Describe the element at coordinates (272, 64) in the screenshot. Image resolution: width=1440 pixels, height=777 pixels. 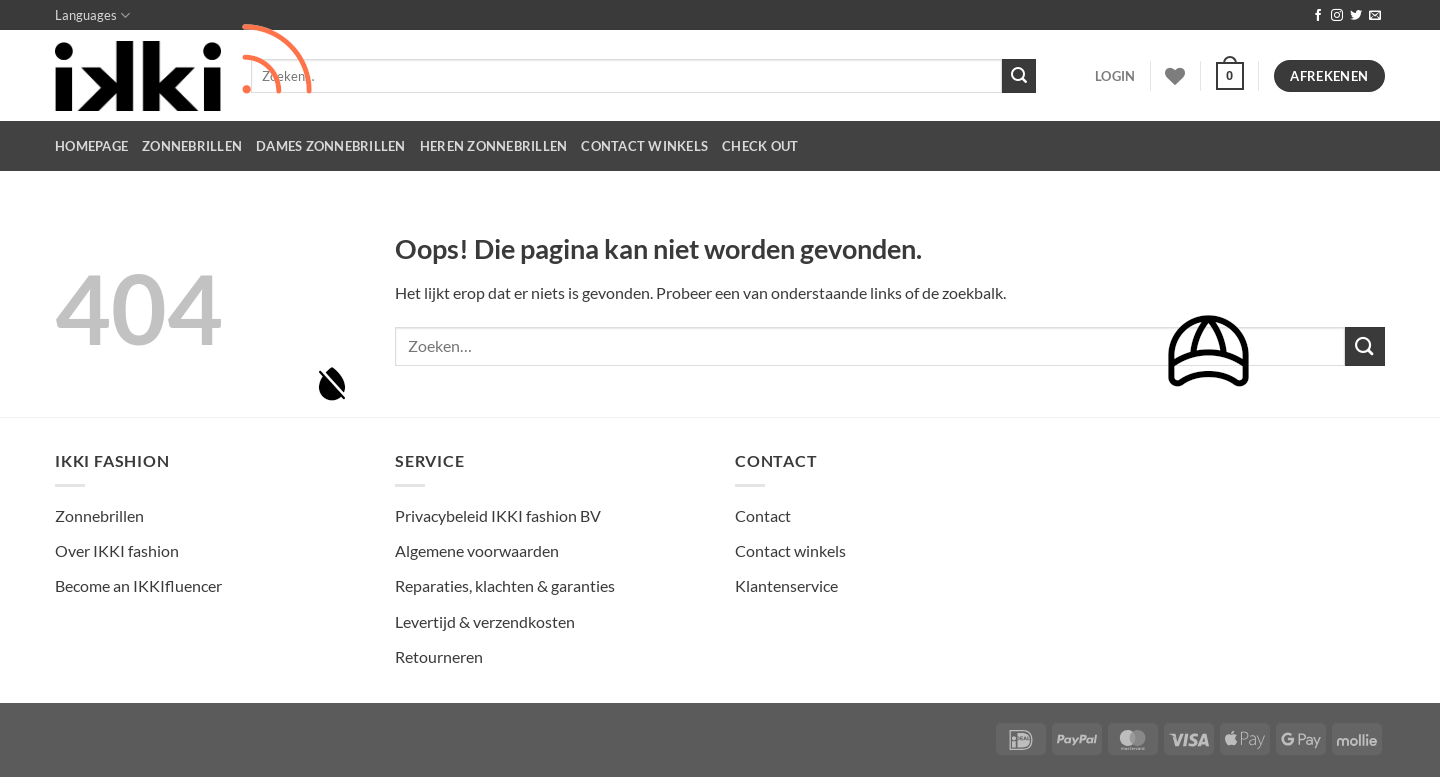
I see `subscribe to RSS feed` at that location.